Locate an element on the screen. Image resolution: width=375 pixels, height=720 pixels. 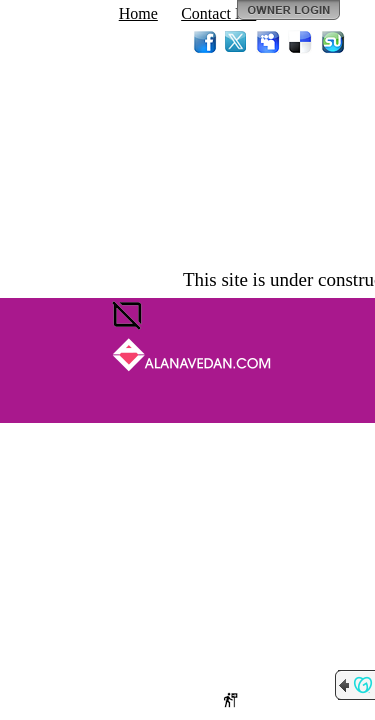
indicates browser not supported for this feature is located at coordinates (127, 314).